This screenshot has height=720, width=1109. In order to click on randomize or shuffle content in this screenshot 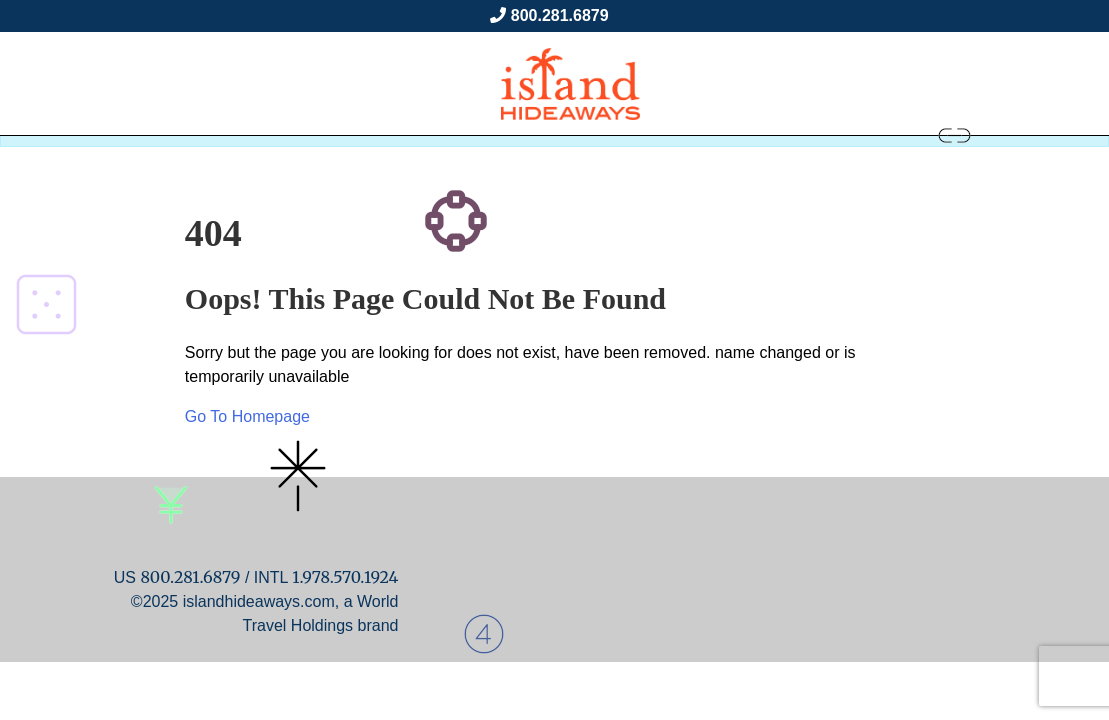, I will do `click(46, 304)`.